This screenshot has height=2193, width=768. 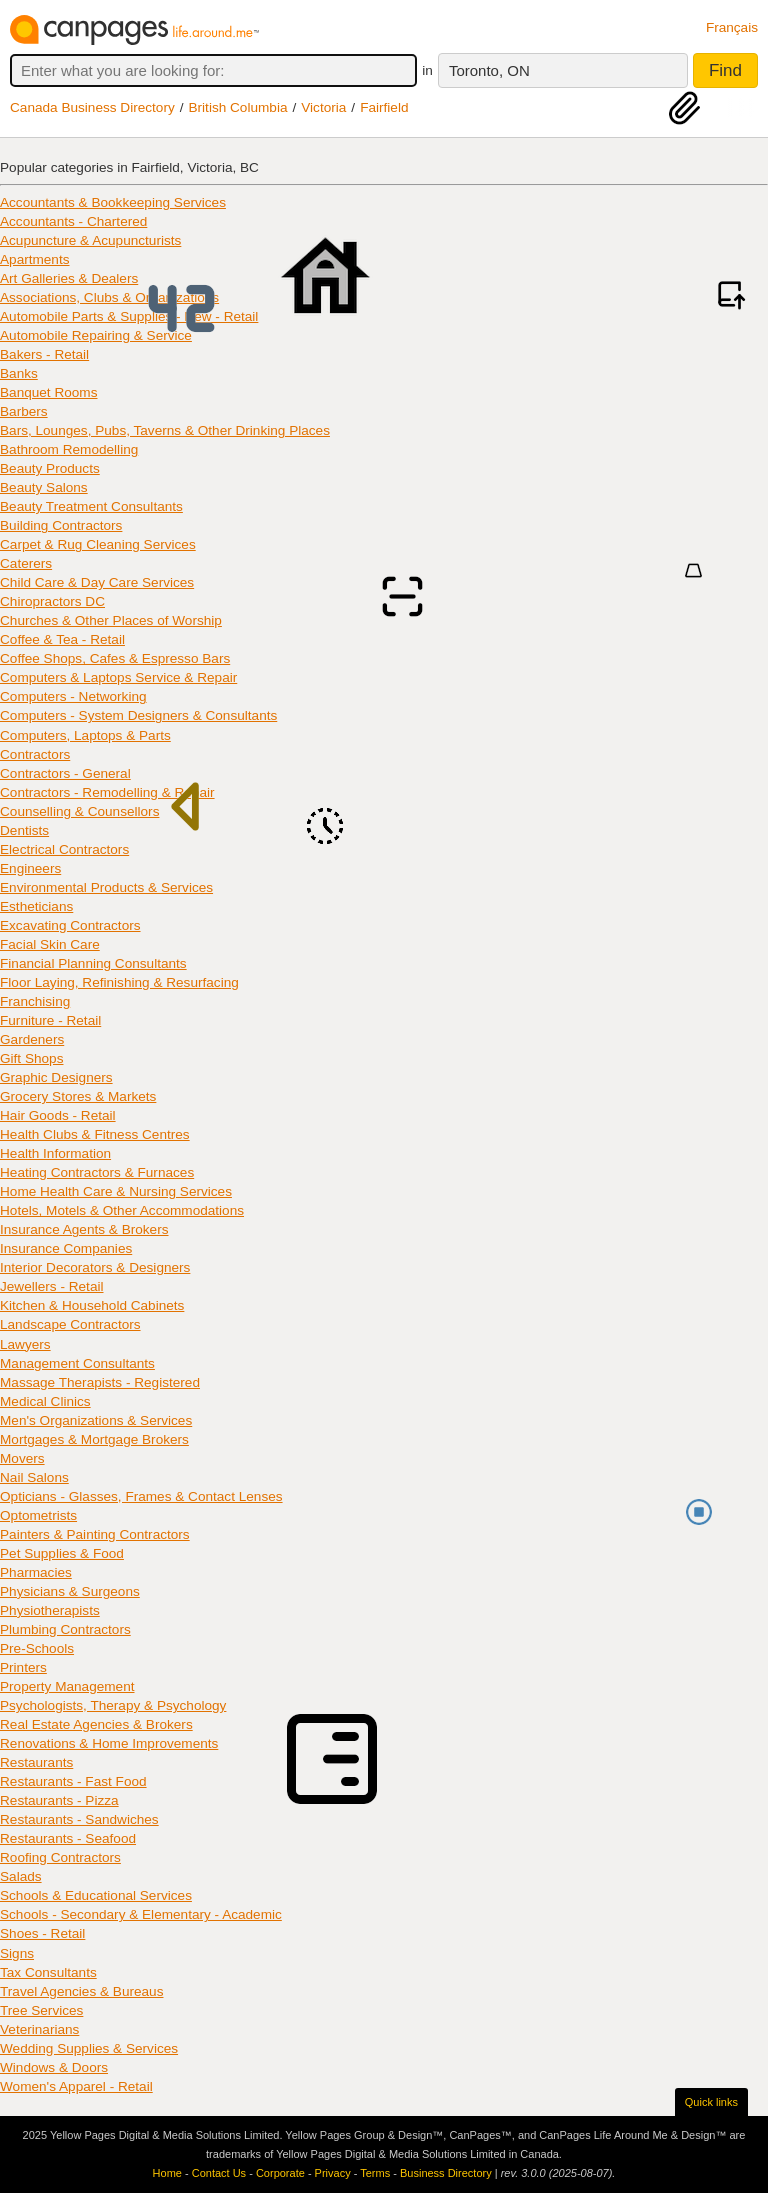 I want to click on stop media playback, so click(x=699, y=1512).